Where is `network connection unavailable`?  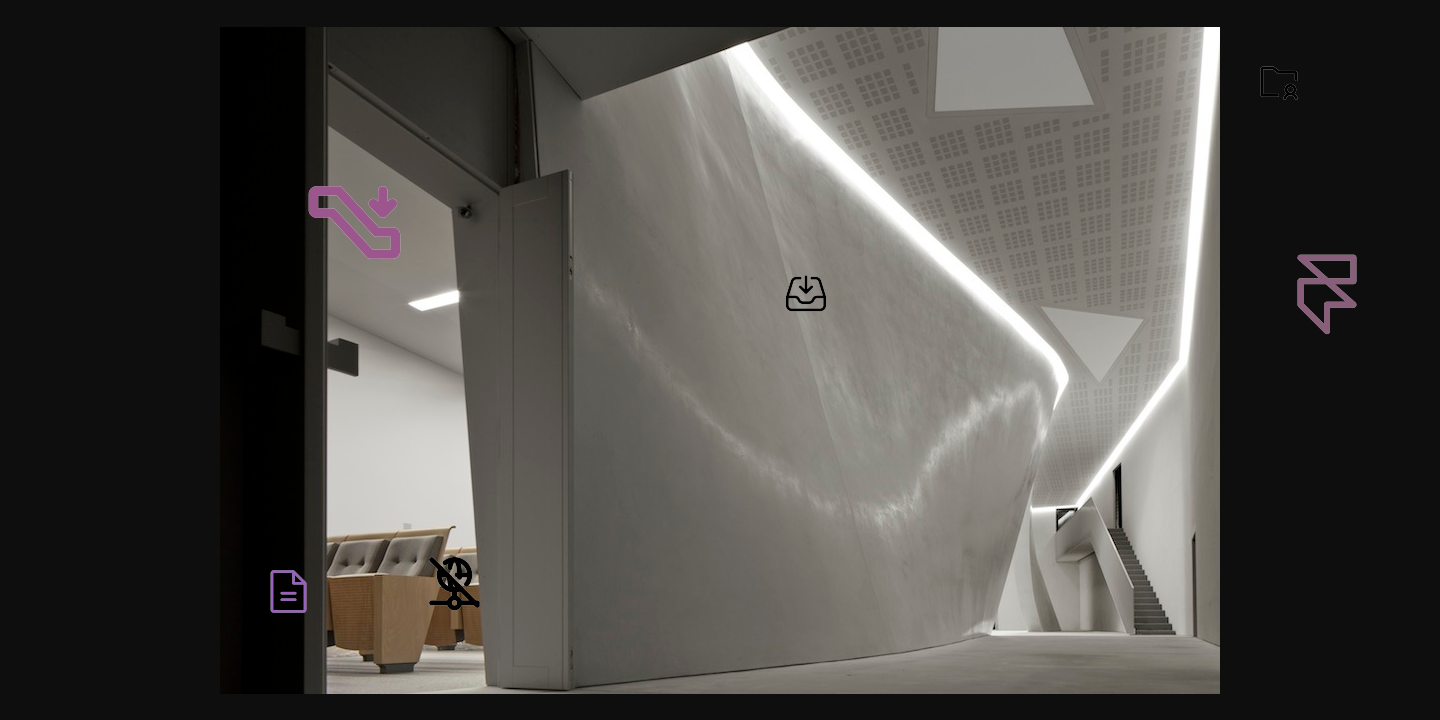 network connection unavailable is located at coordinates (454, 582).